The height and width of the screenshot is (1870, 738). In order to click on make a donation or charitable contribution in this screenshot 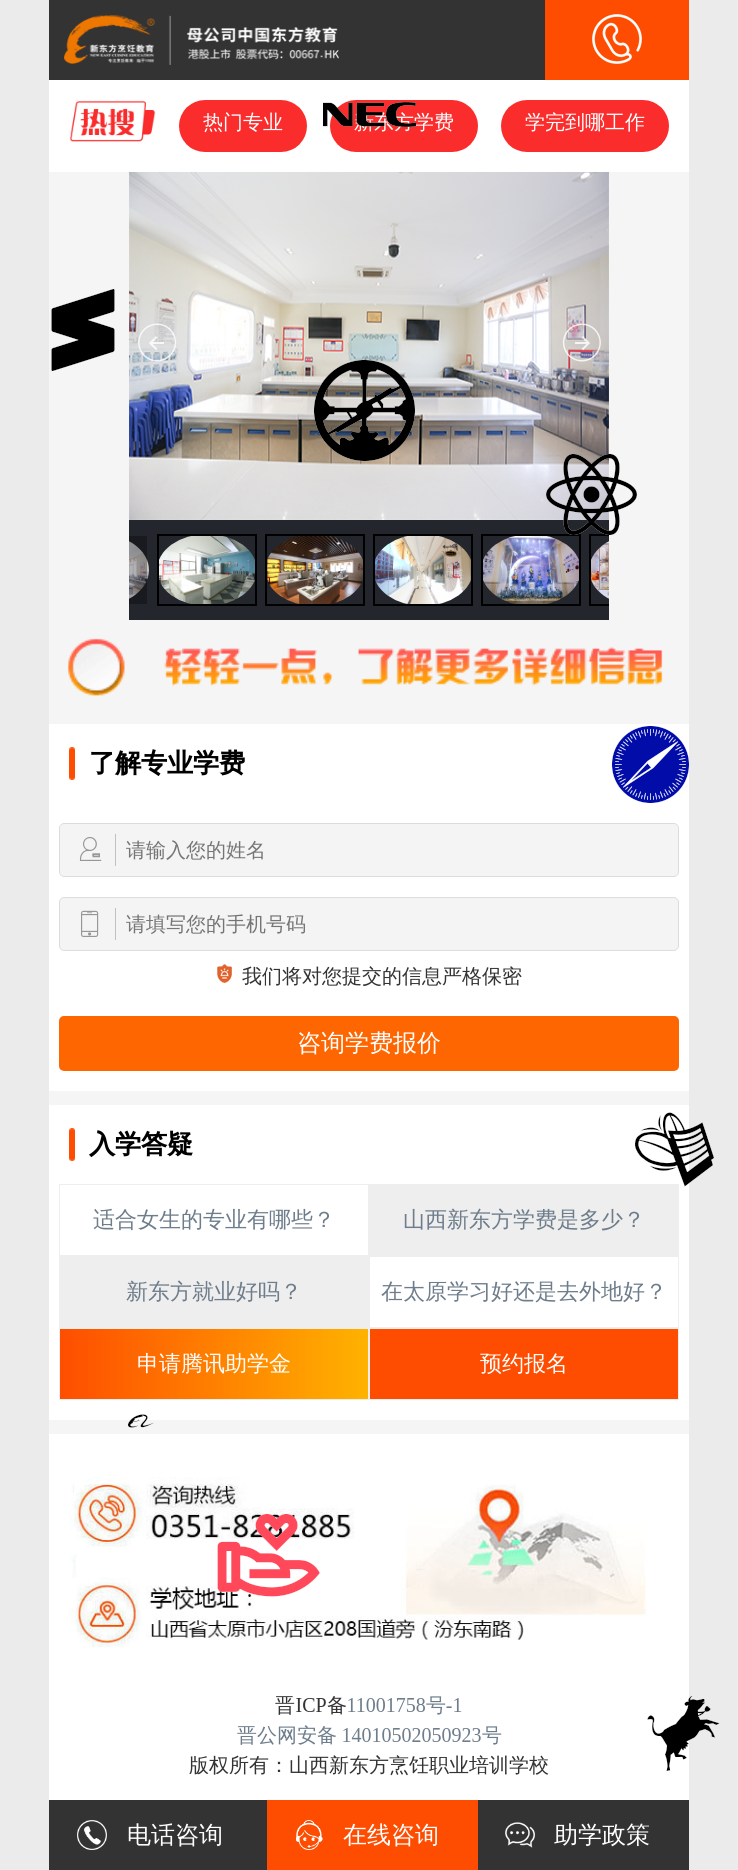, I will do `click(267, 1555)`.